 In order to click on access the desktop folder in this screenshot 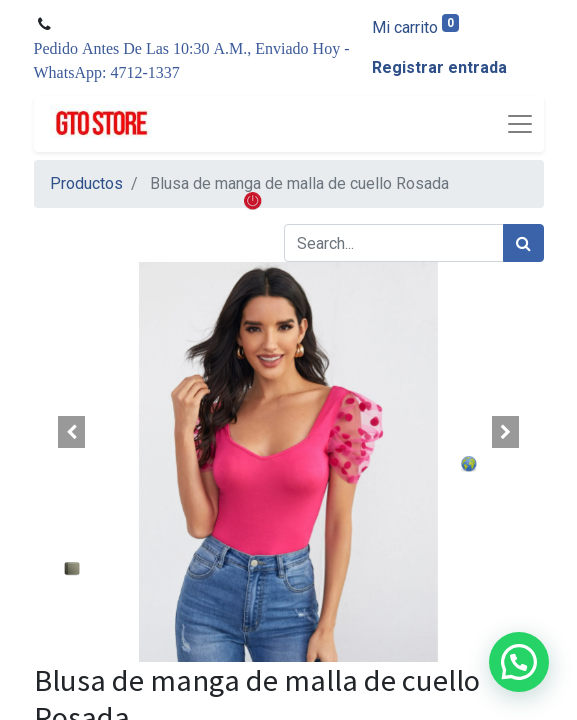, I will do `click(72, 568)`.